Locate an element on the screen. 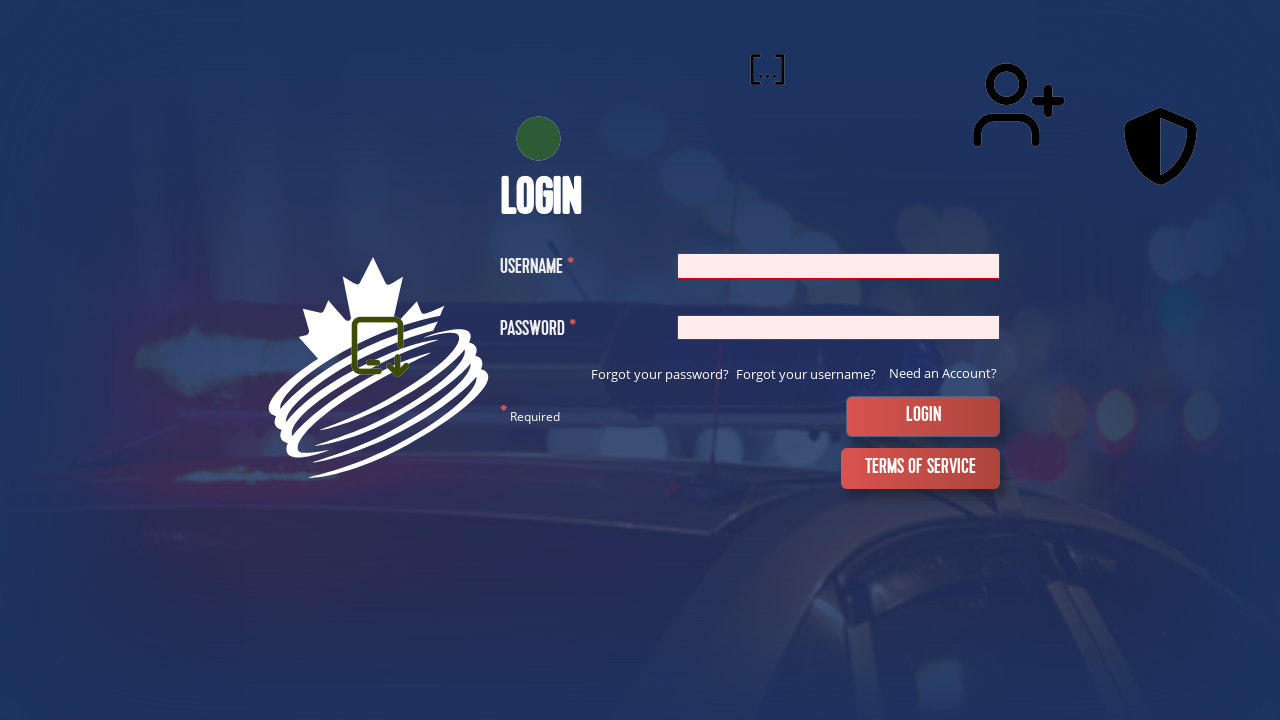 The width and height of the screenshot is (1280, 720). indicates an active or selected state is located at coordinates (538, 138).